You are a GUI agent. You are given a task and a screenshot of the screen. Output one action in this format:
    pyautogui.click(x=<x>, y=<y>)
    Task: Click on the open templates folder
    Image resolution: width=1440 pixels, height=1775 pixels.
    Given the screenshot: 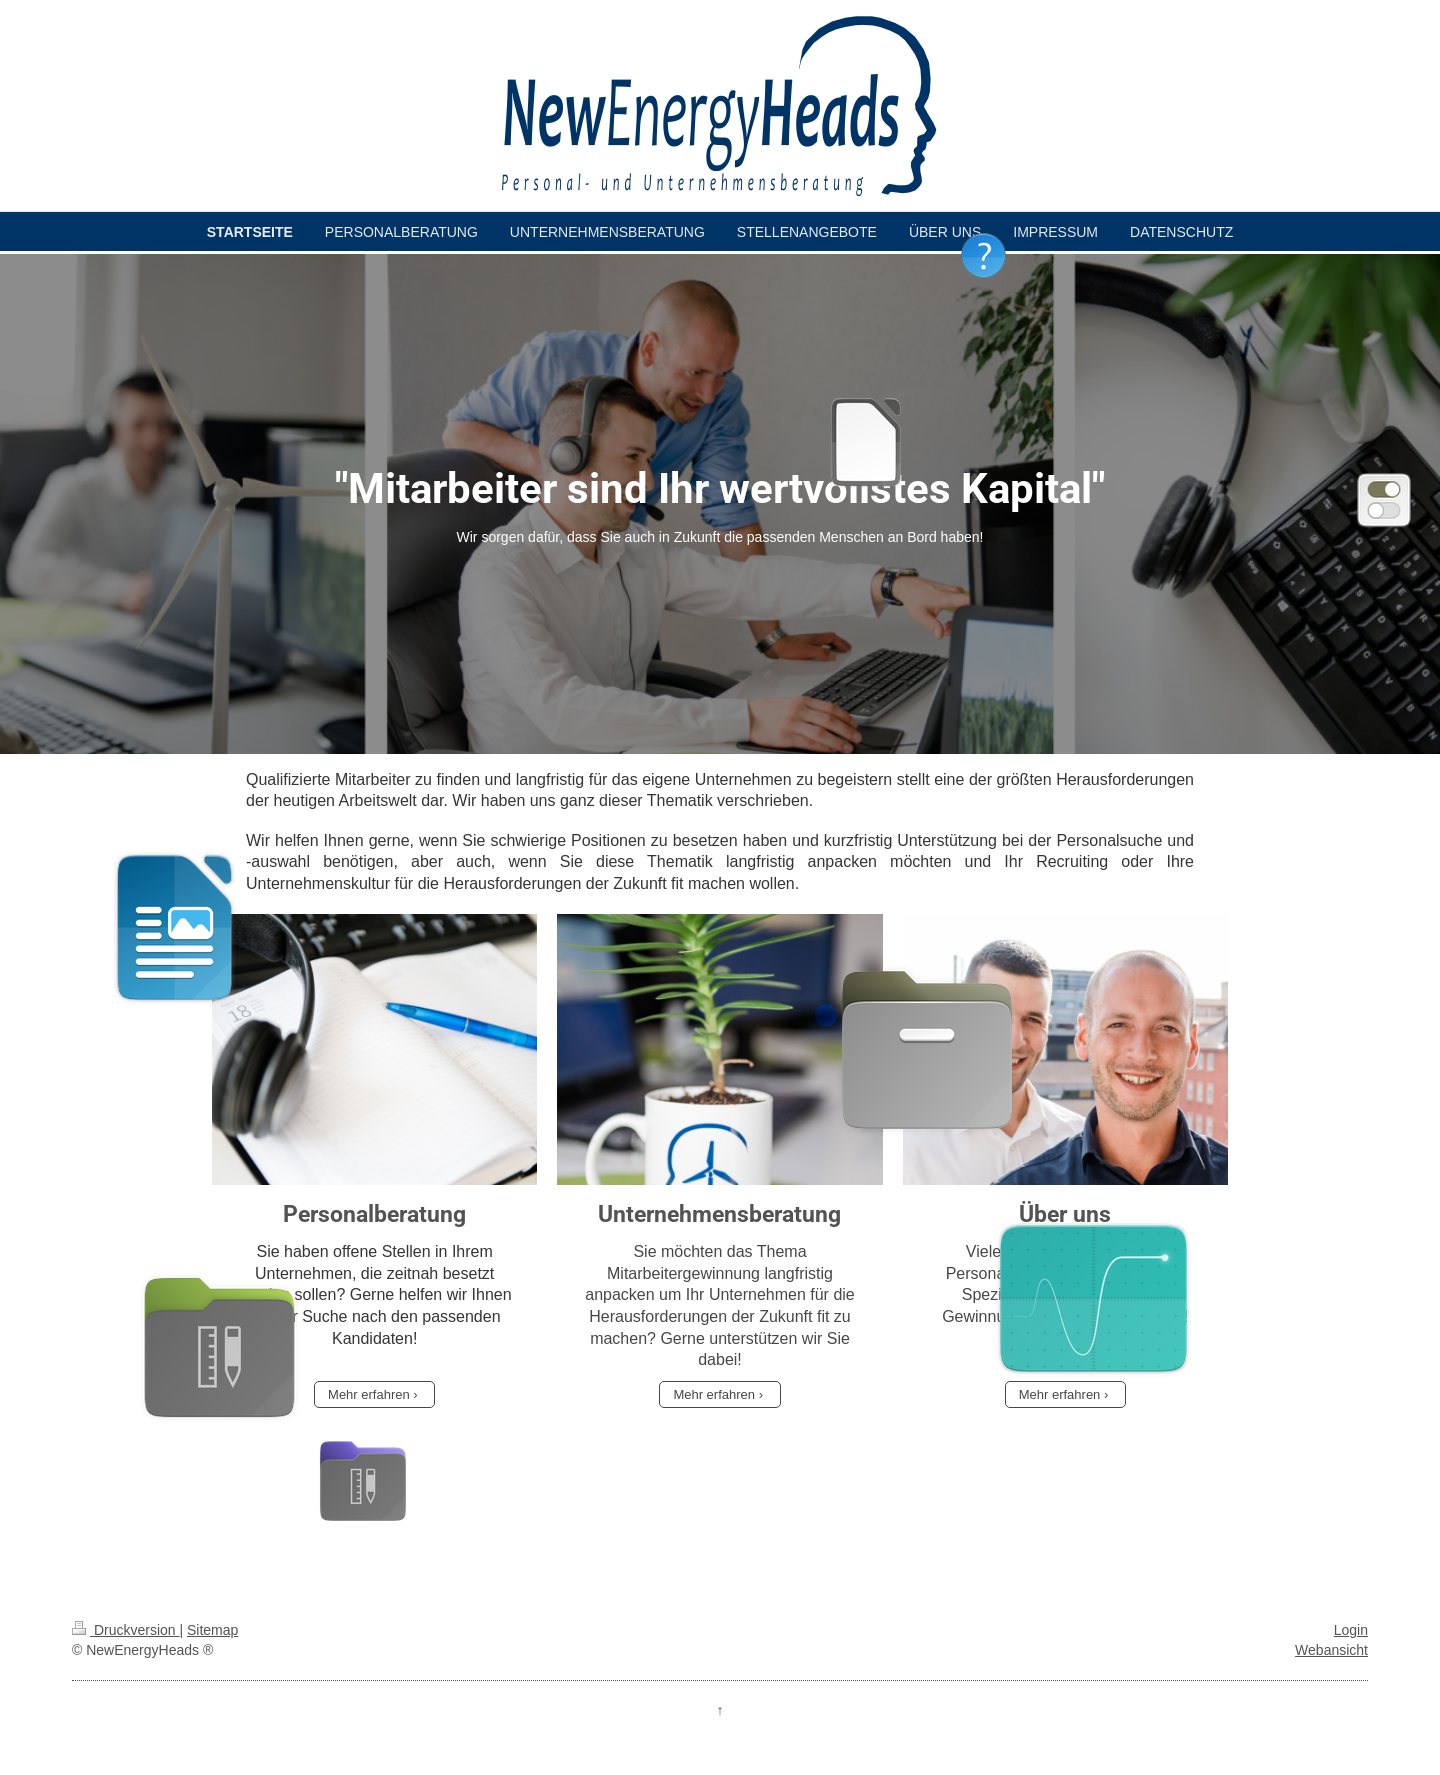 What is the action you would take?
    pyautogui.click(x=219, y=1347)
    